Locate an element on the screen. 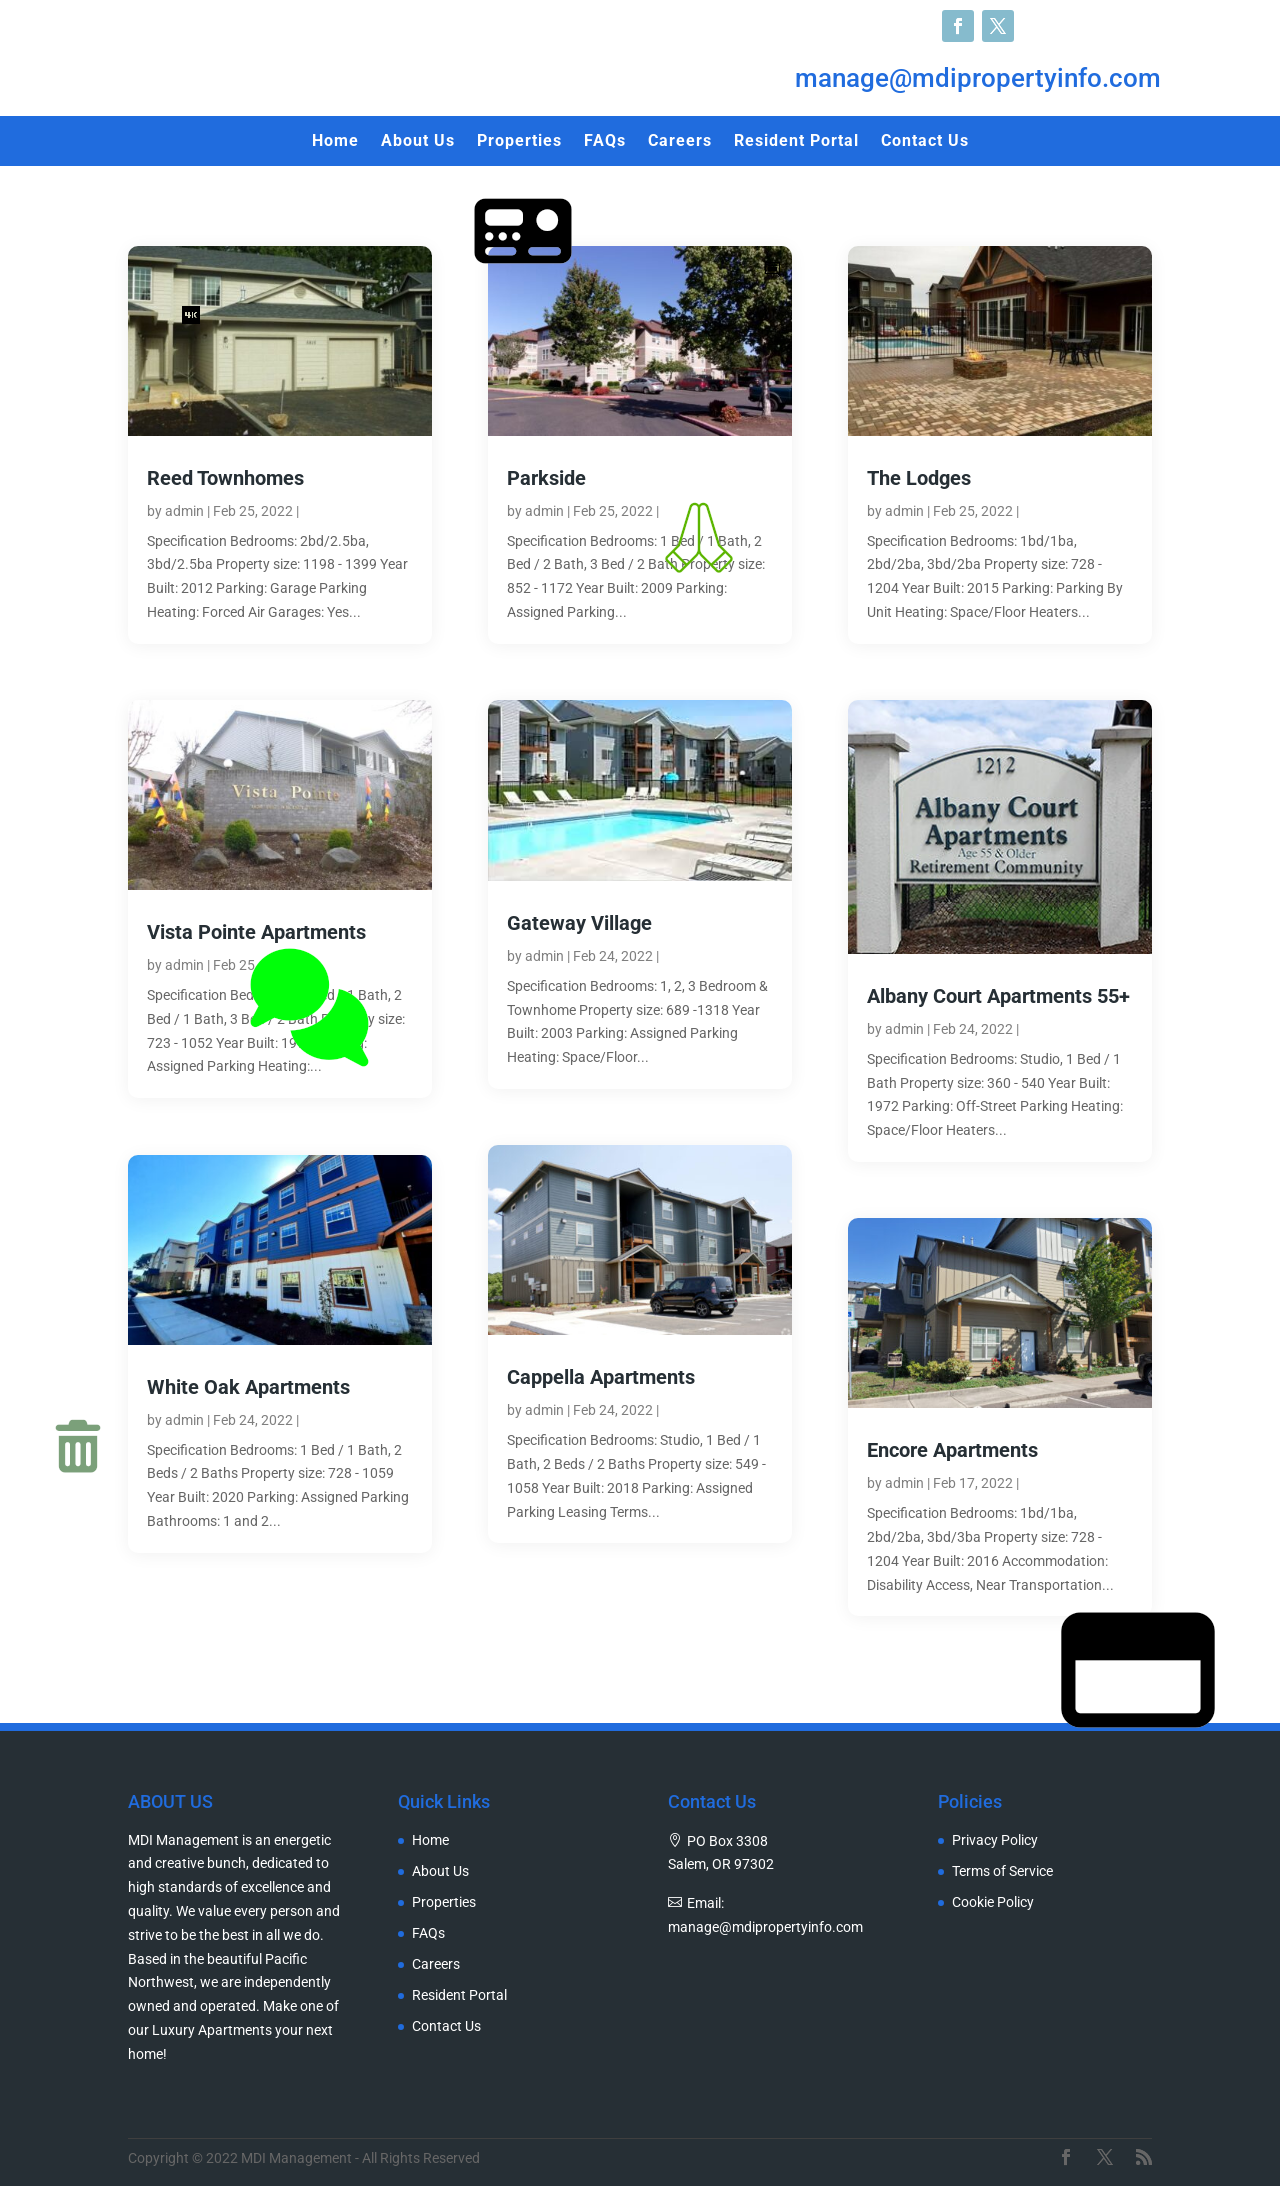 The width and height of the screenshot is (1280, 2186). maximize window to full screen is located at coordinates (1138, 1670).